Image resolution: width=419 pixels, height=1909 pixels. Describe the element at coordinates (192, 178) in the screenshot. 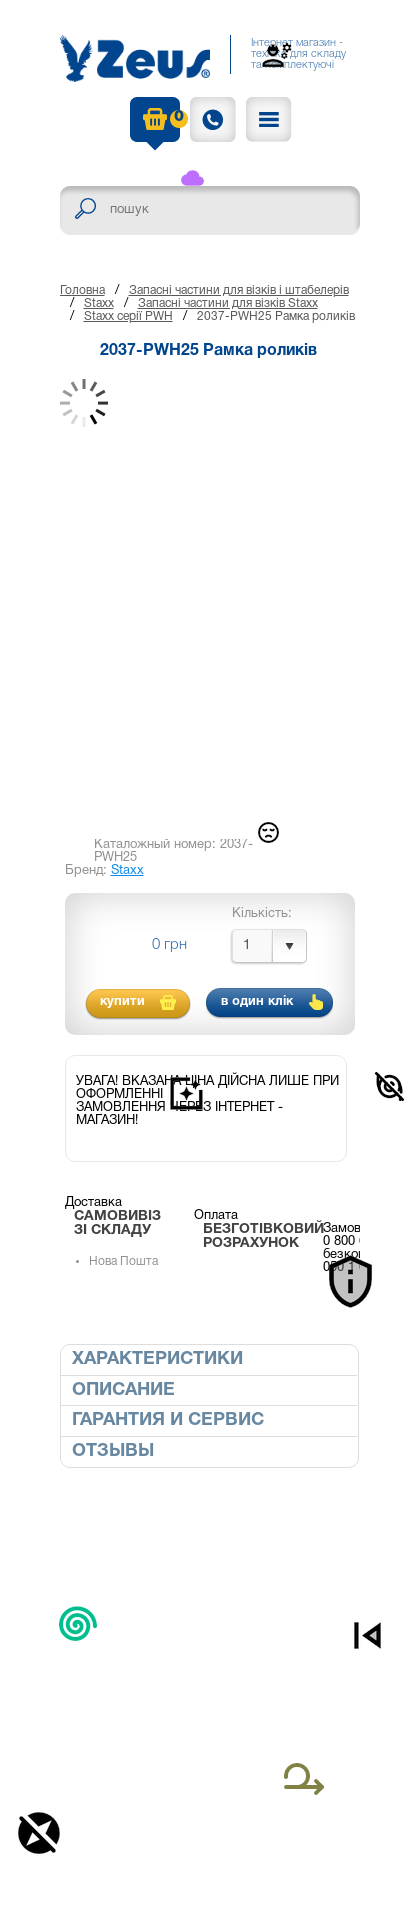

I see `access cloud storage` at that location.